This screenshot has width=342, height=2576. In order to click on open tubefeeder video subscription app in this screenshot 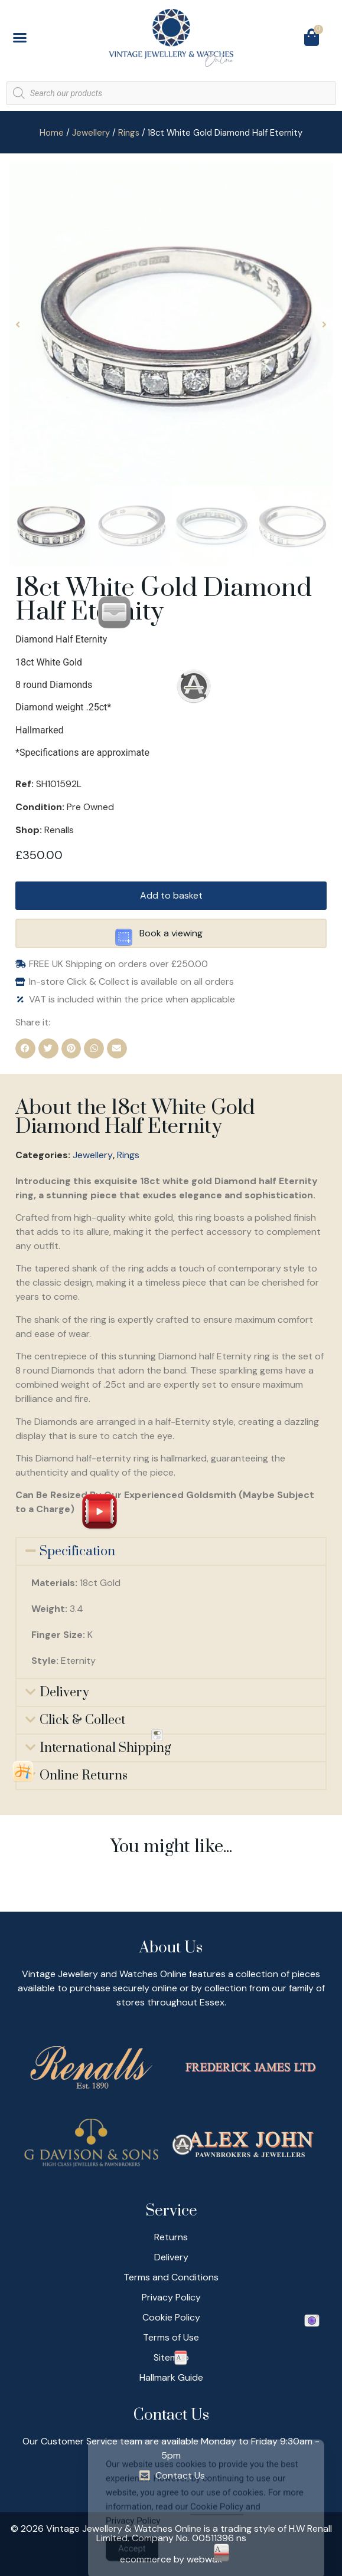, I will do `click(99, 1511)`.